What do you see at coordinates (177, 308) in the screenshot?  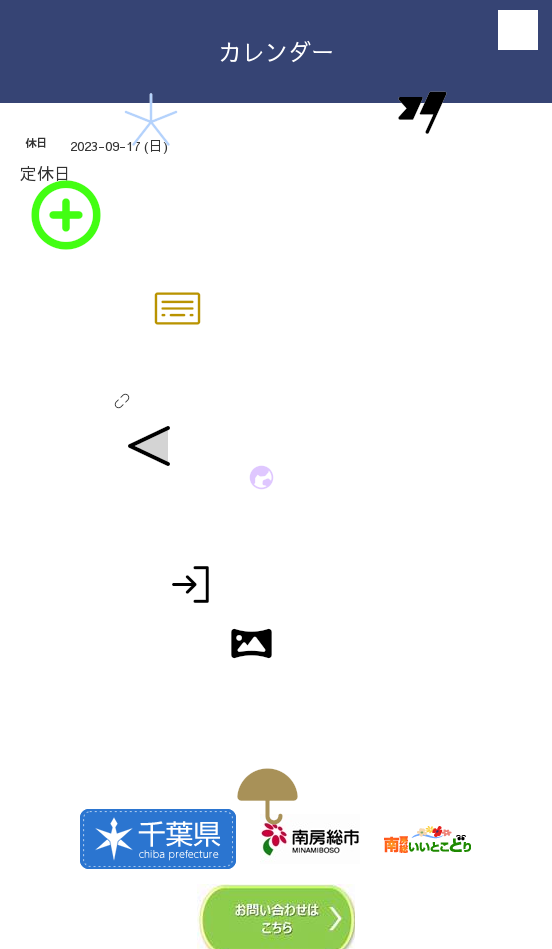 I see `open on-screen keyboard` at bounding box center [177, 308].